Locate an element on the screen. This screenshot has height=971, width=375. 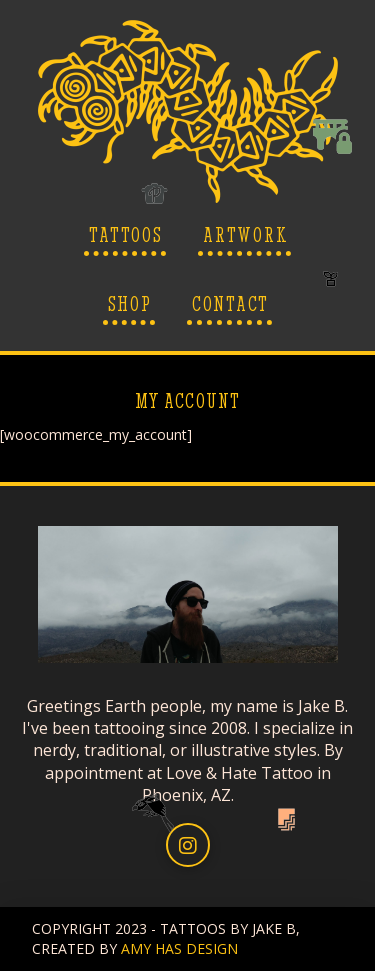
indicates a locked or secured bridge crossing is located at coordinates (332, 134).